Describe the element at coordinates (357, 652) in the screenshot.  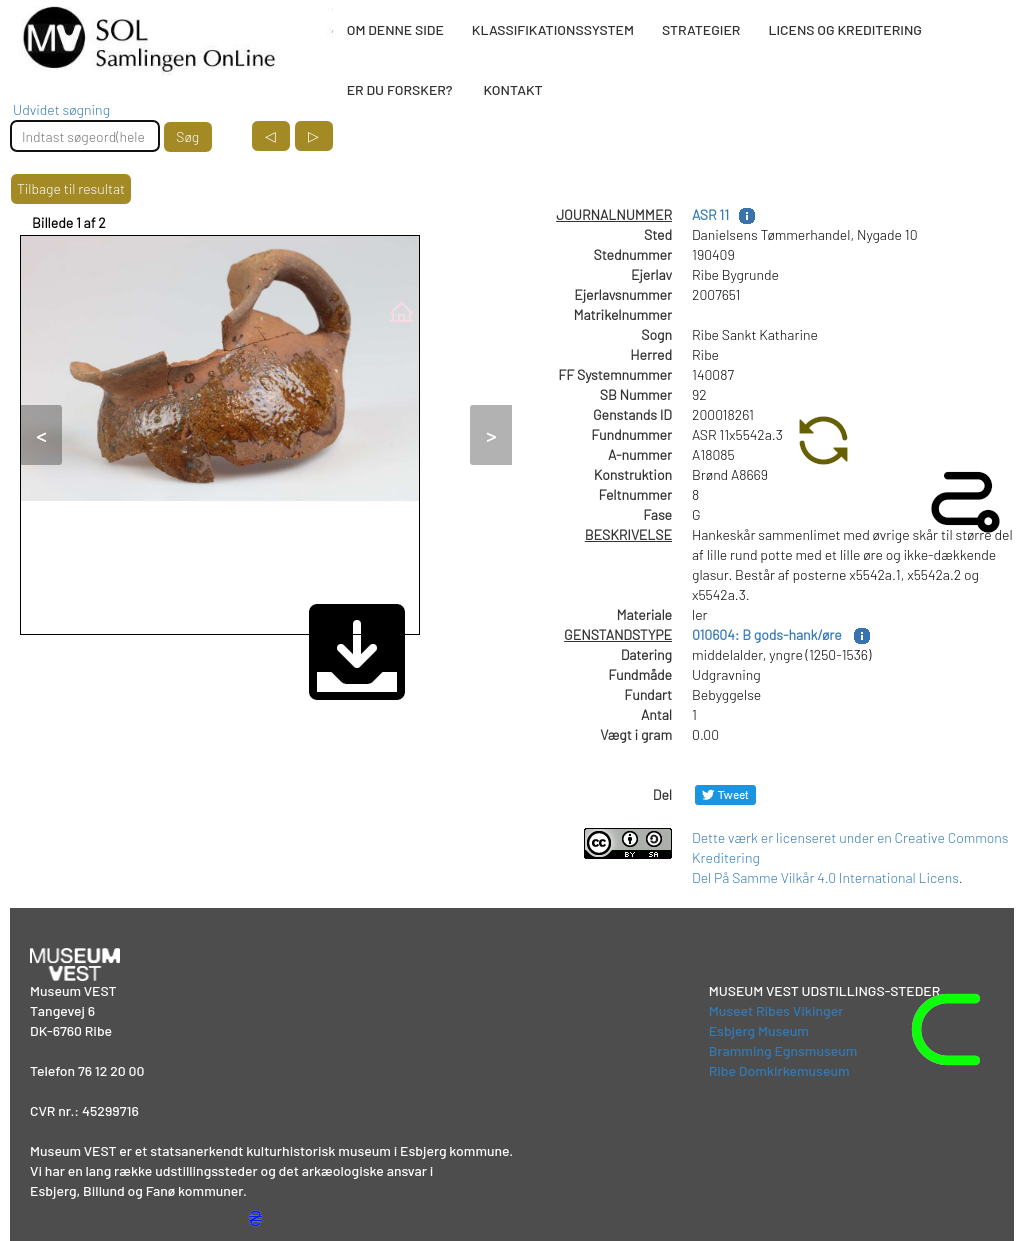
I see `download file to inbox or tray` at that location.